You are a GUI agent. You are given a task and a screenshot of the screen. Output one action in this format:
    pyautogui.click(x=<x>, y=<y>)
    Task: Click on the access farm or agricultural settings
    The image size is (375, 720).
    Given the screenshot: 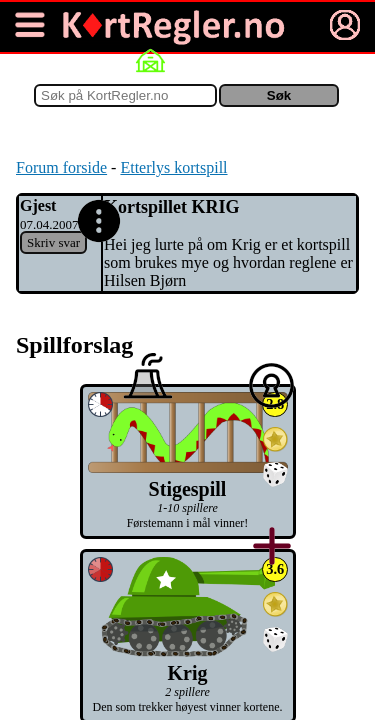 What is the action you would take?
    pyautogui.click(x=150, y=62)
    